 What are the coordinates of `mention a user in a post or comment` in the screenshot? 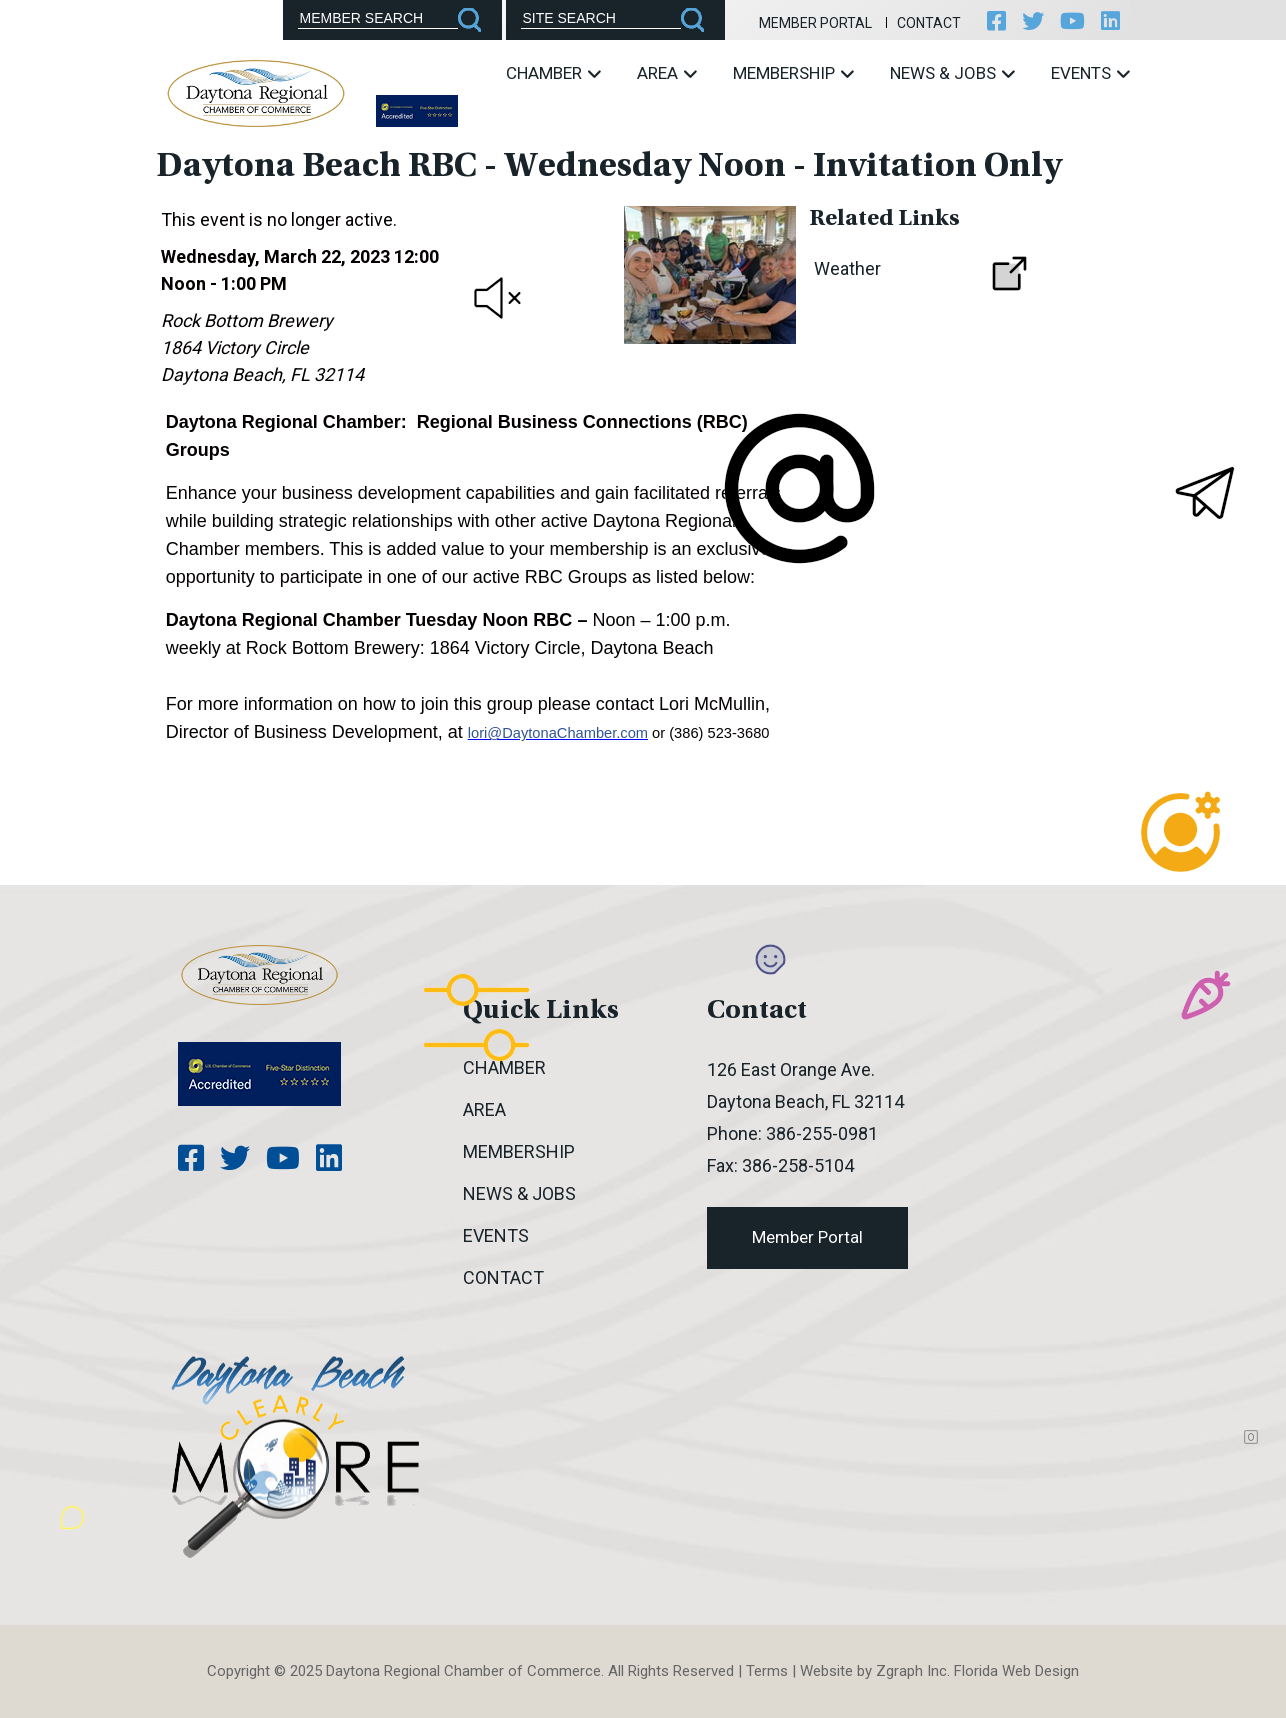 It's located at (799, 488).